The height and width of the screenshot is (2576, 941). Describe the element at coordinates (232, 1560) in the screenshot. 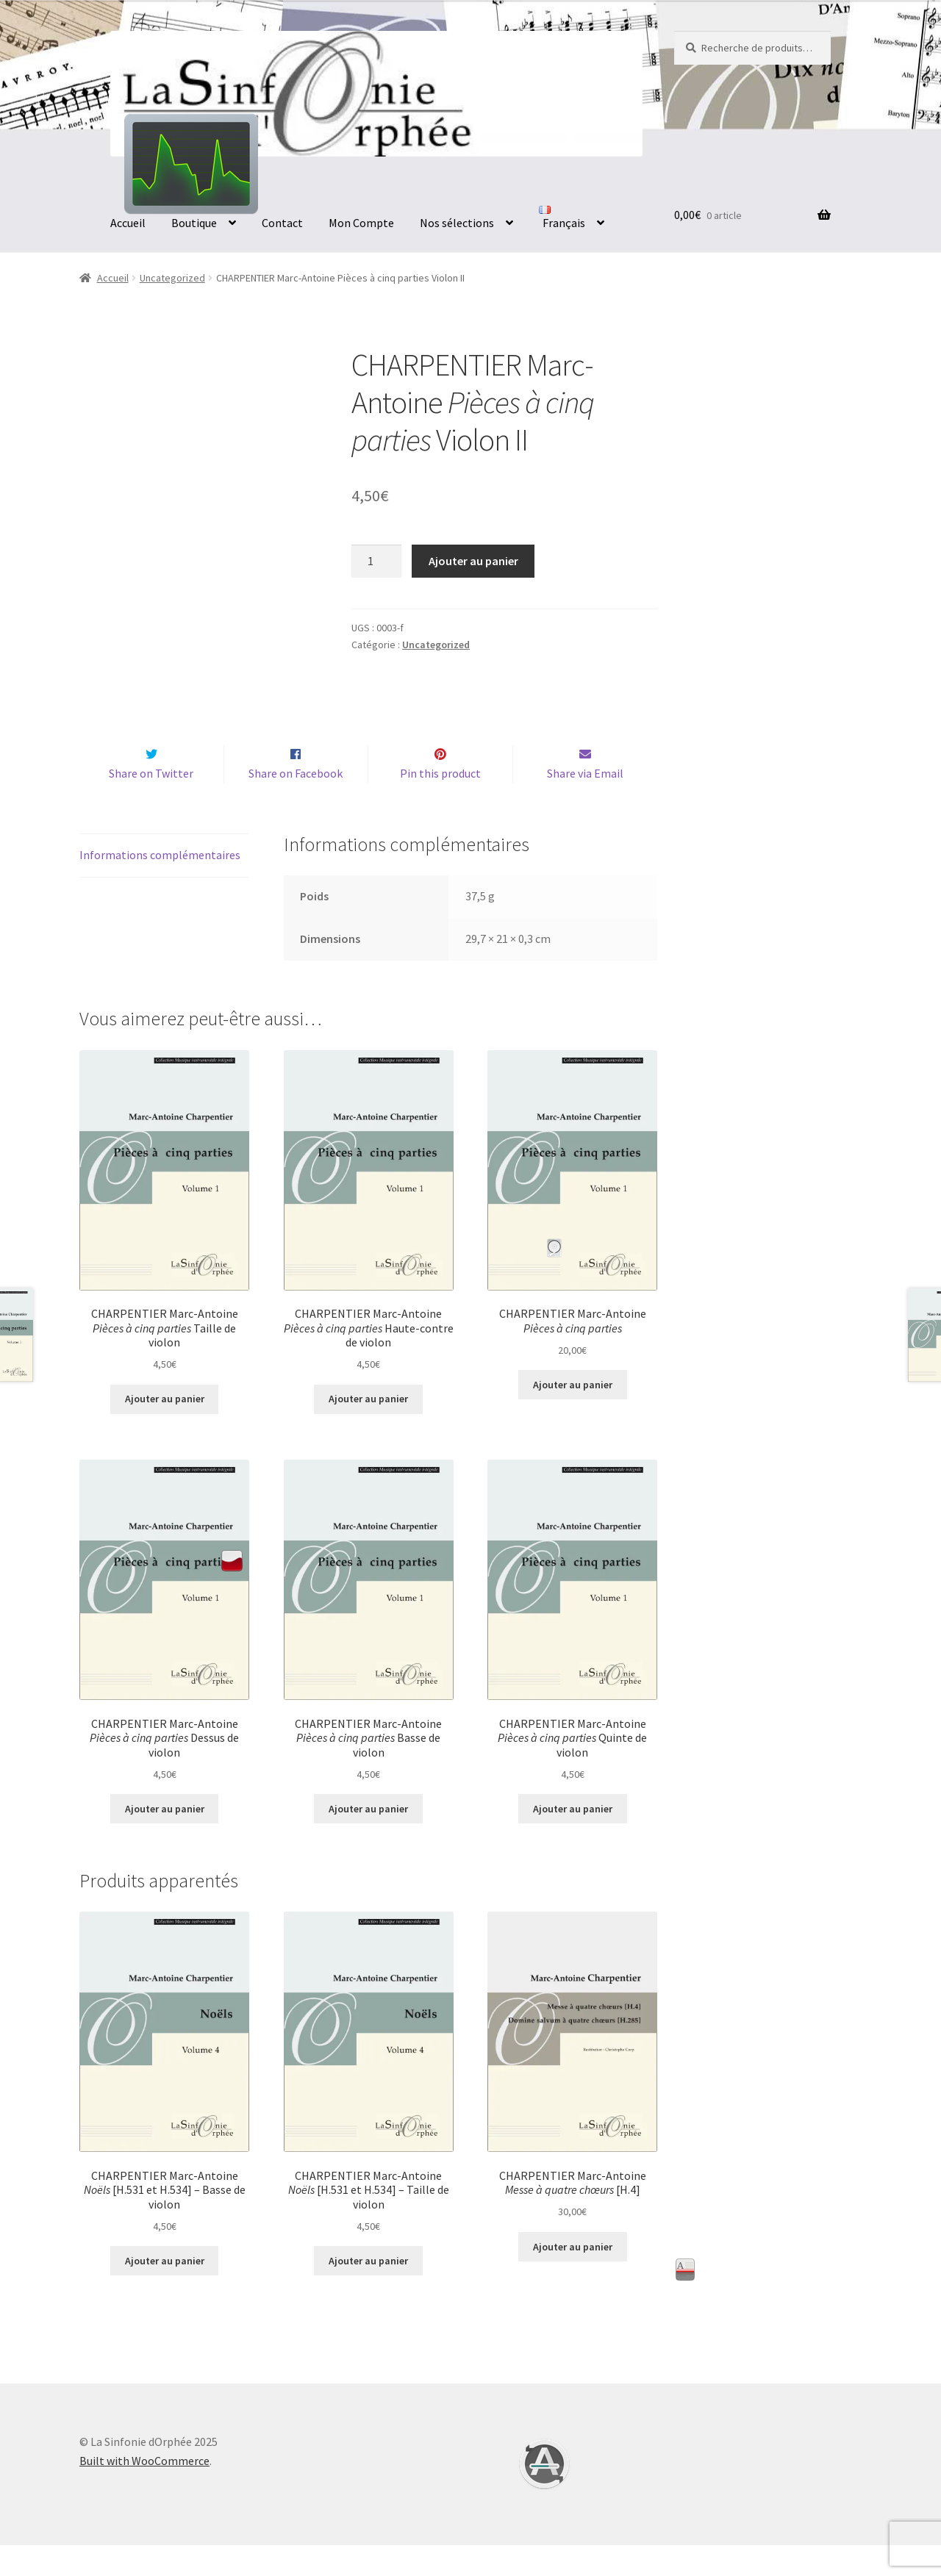

I see `open wine application for running windows programs` at that location.